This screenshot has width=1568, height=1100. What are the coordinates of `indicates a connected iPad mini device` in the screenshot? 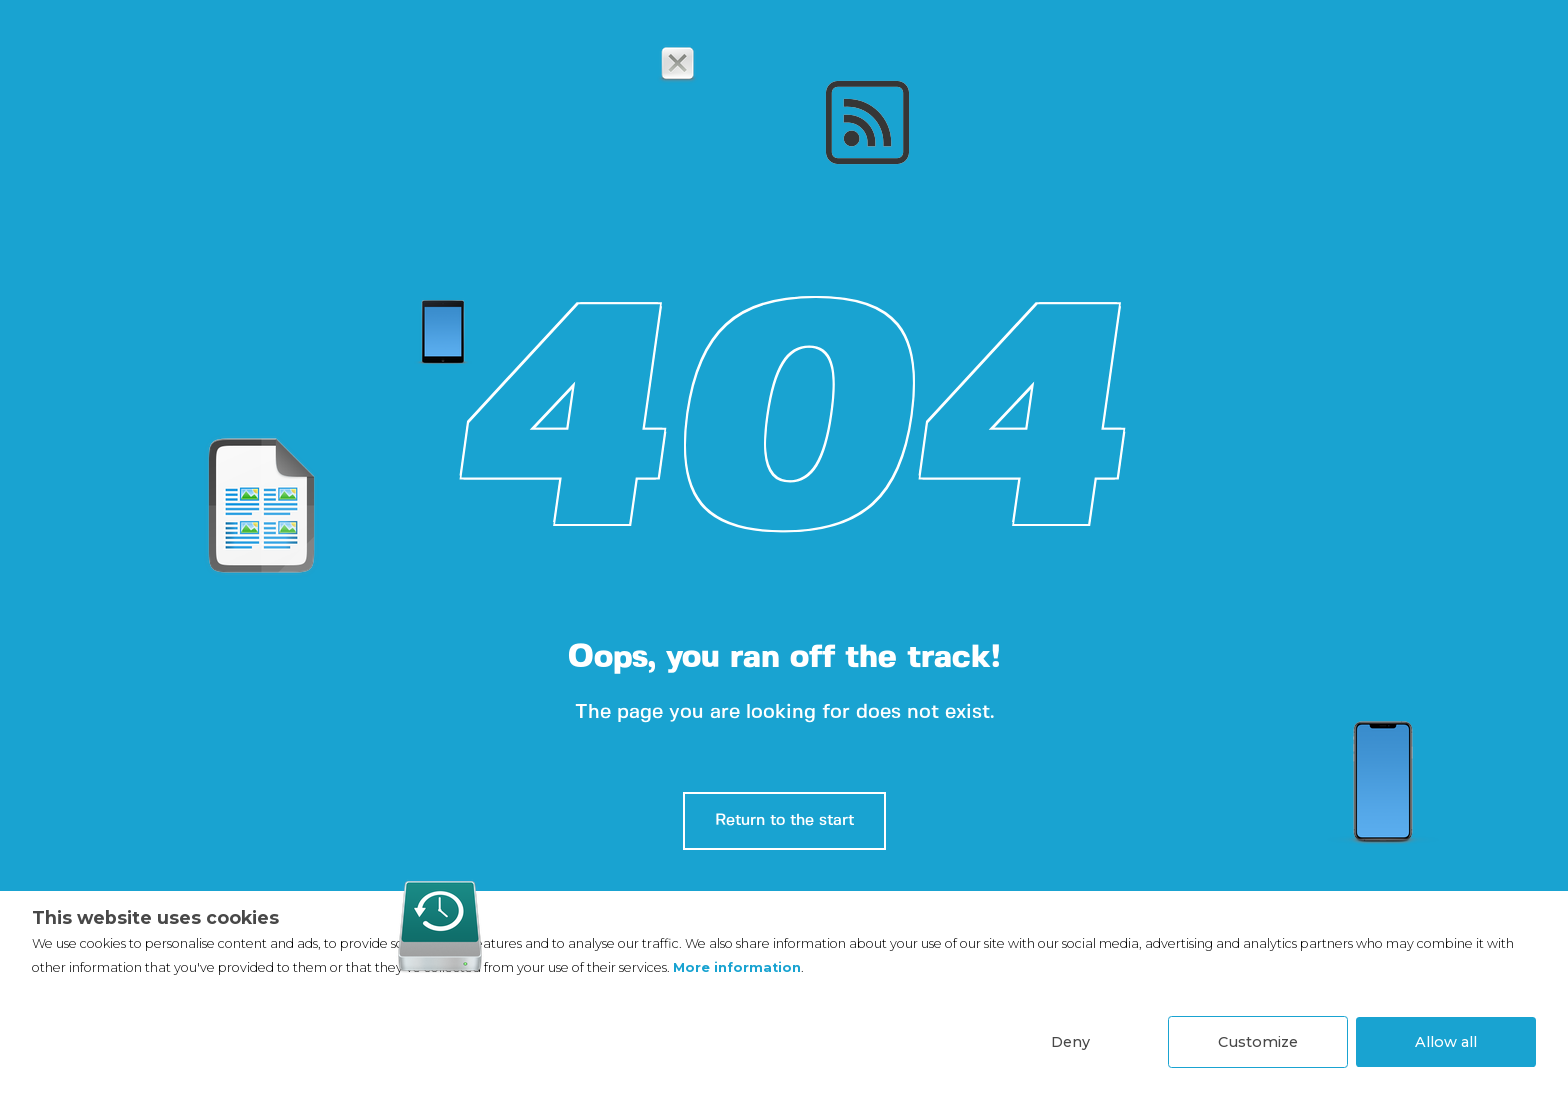 It's located at (443, 326).